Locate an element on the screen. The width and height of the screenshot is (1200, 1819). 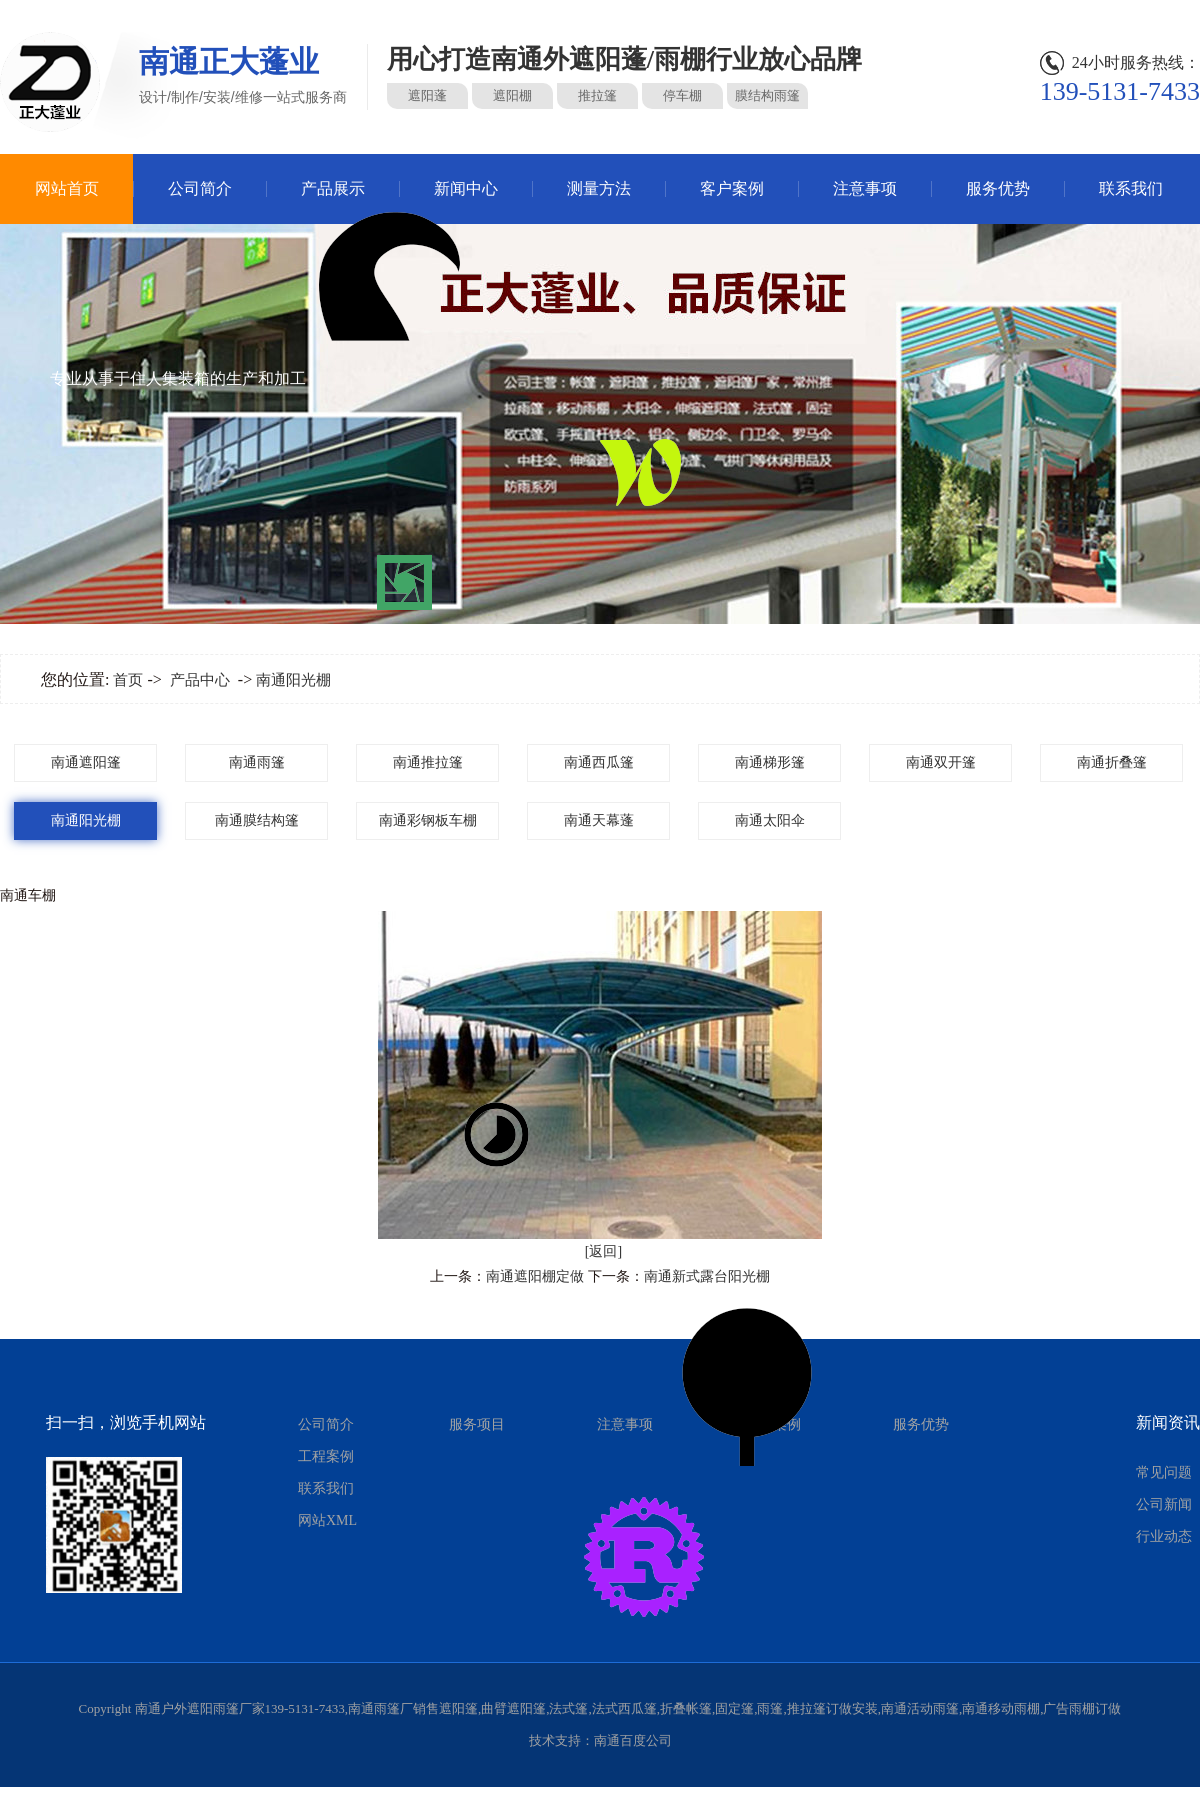
rust programming language logo is located at coordinates (644, 1557).